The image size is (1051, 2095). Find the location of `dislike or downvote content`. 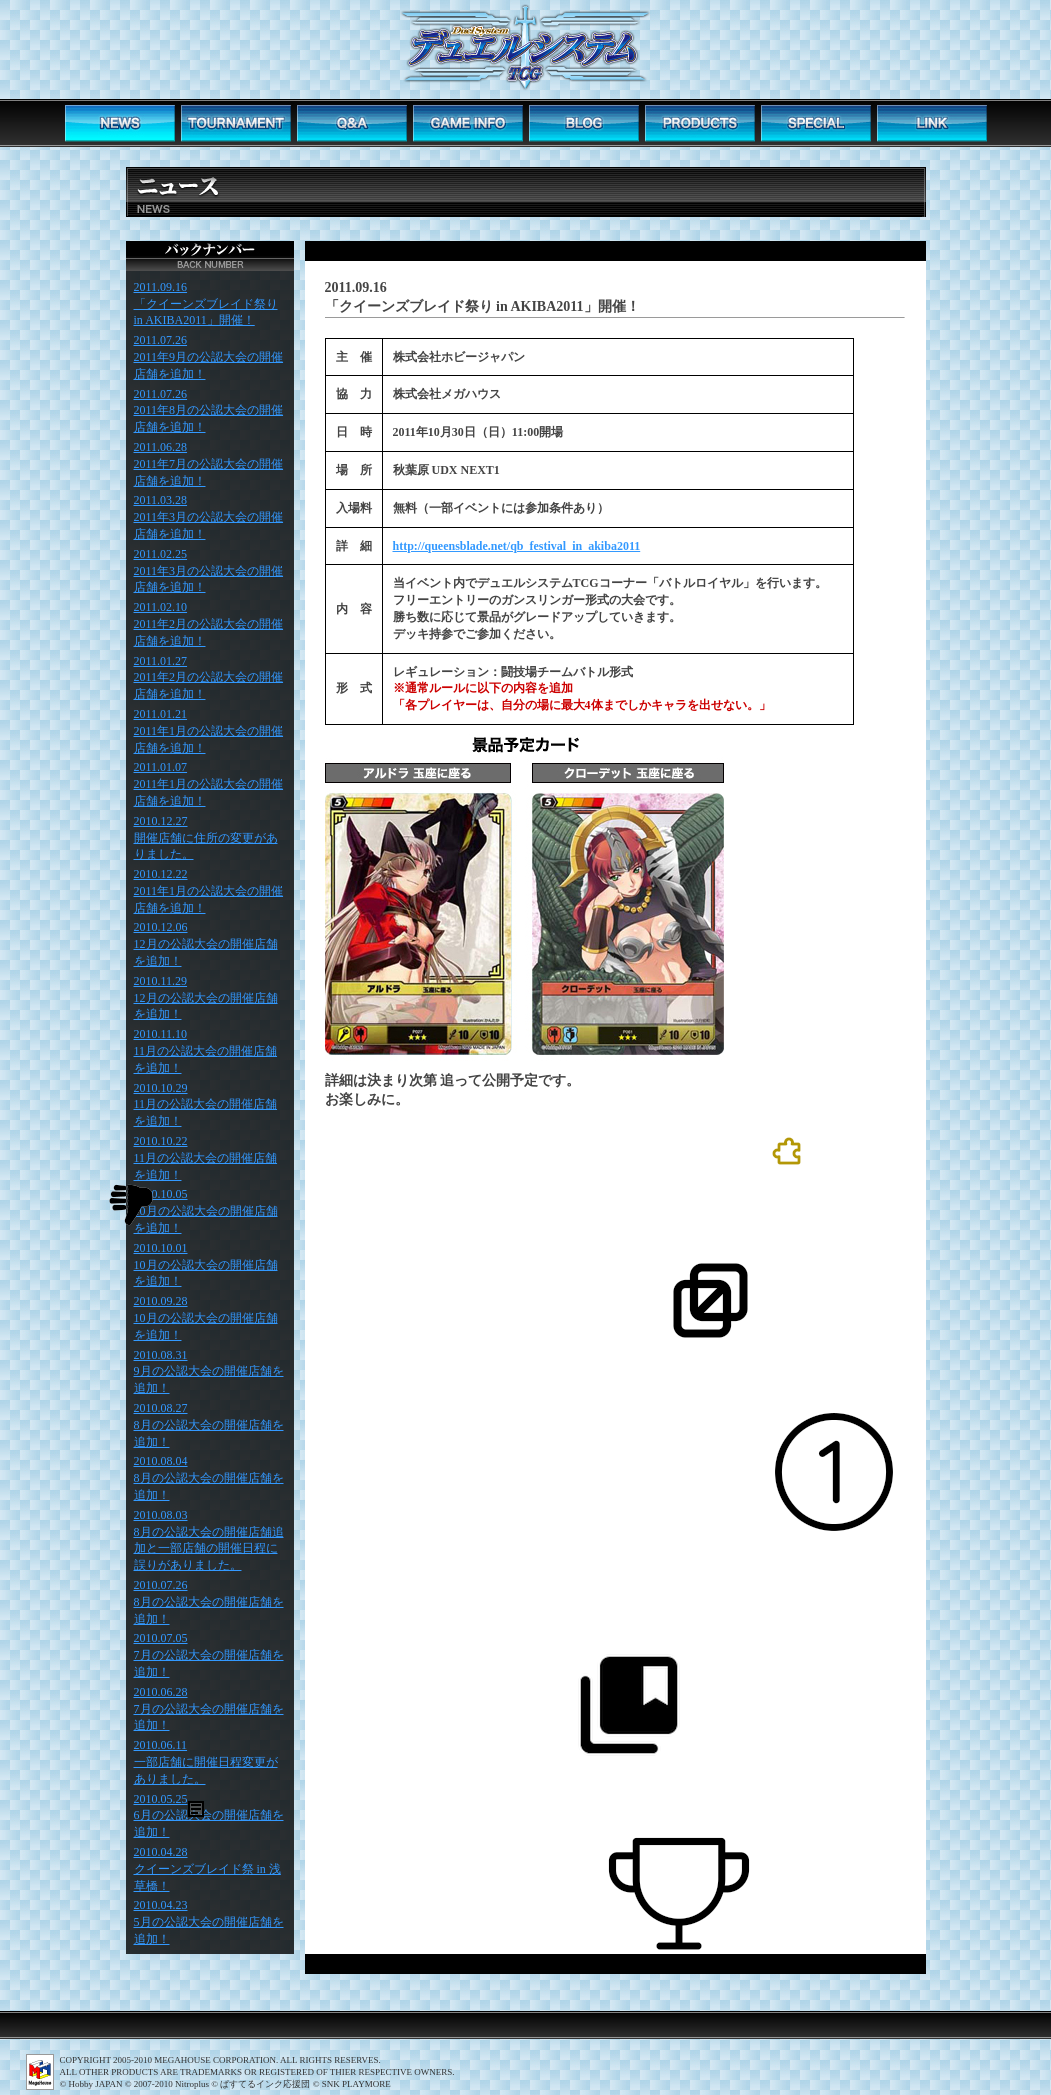

dislike or downvote content is located at coordinates (131, 1205).